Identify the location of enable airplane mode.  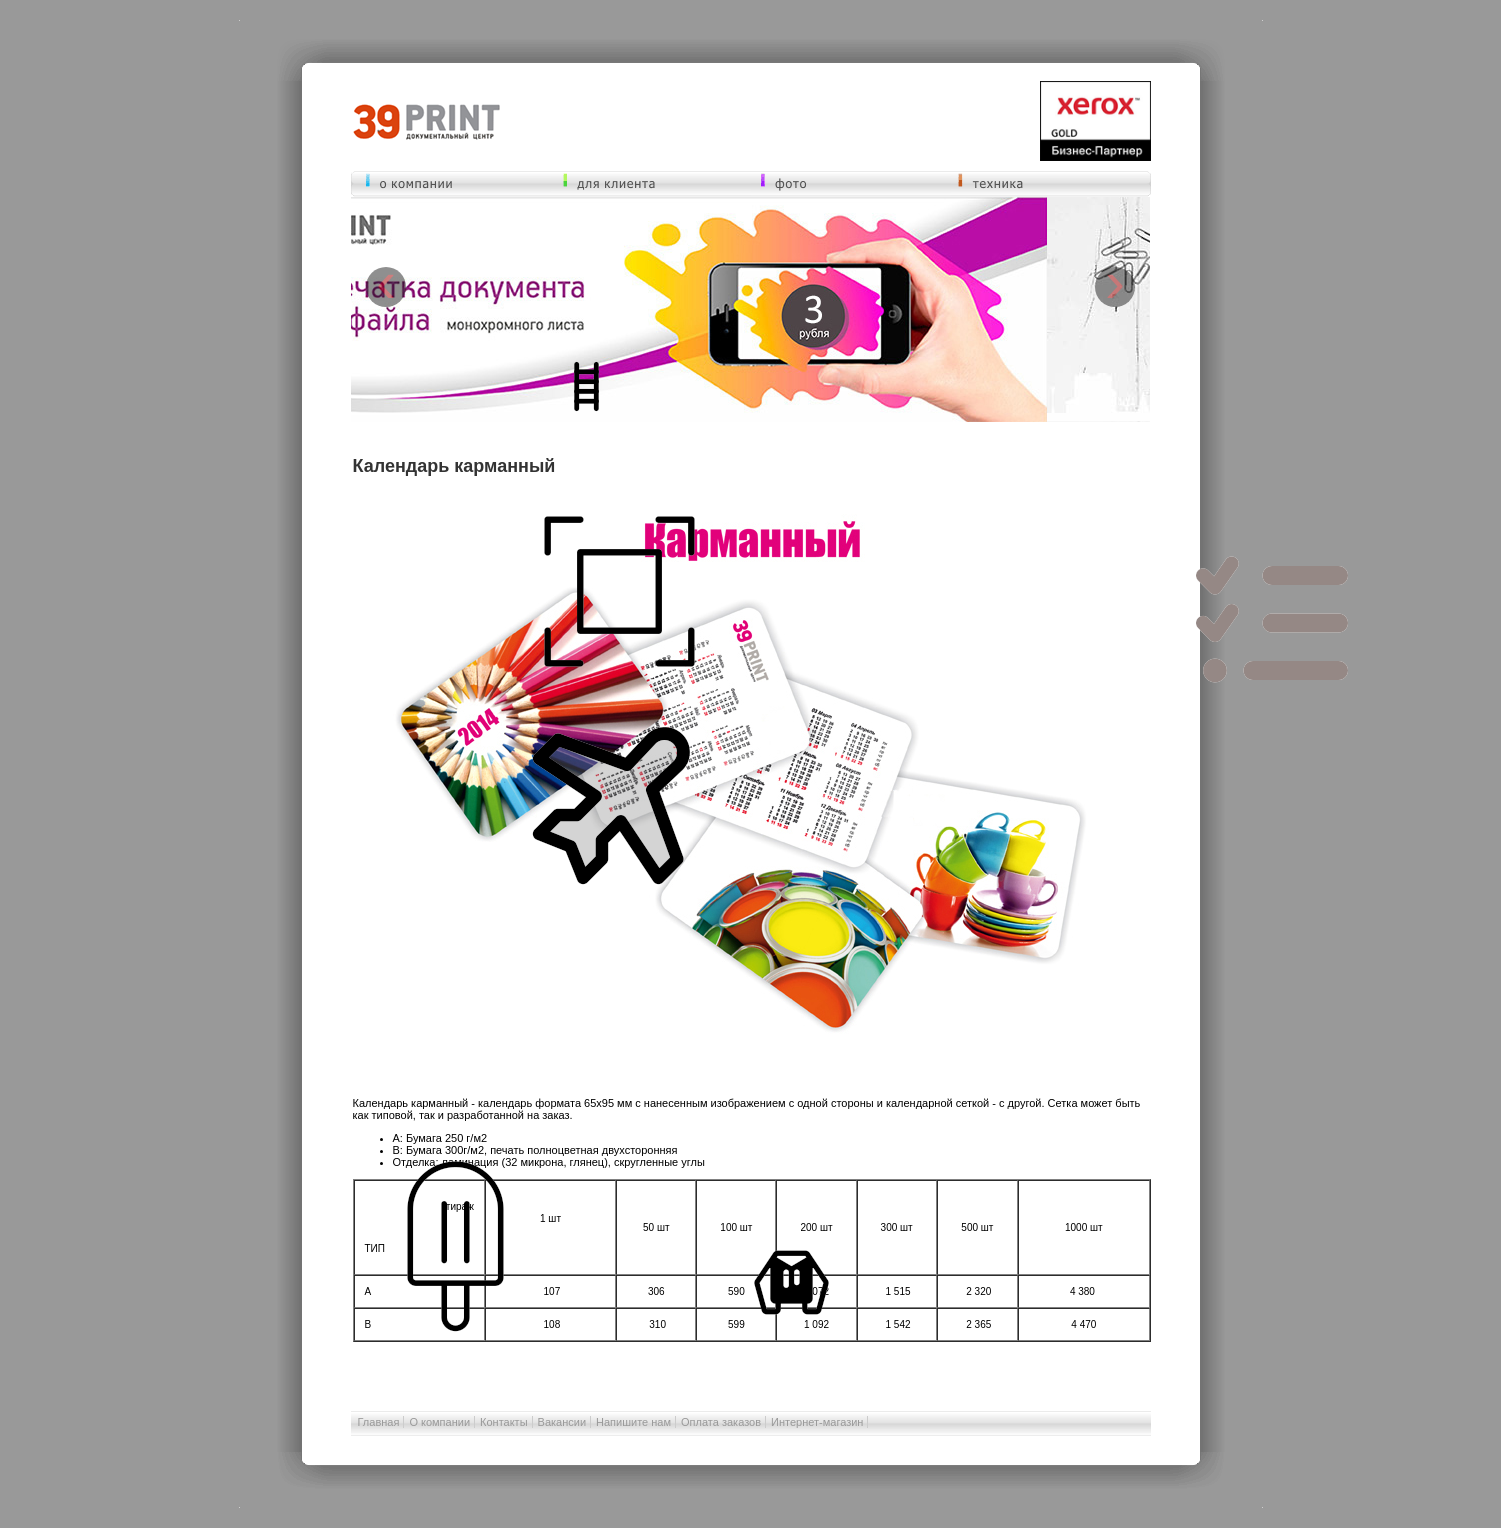
(614, 802).